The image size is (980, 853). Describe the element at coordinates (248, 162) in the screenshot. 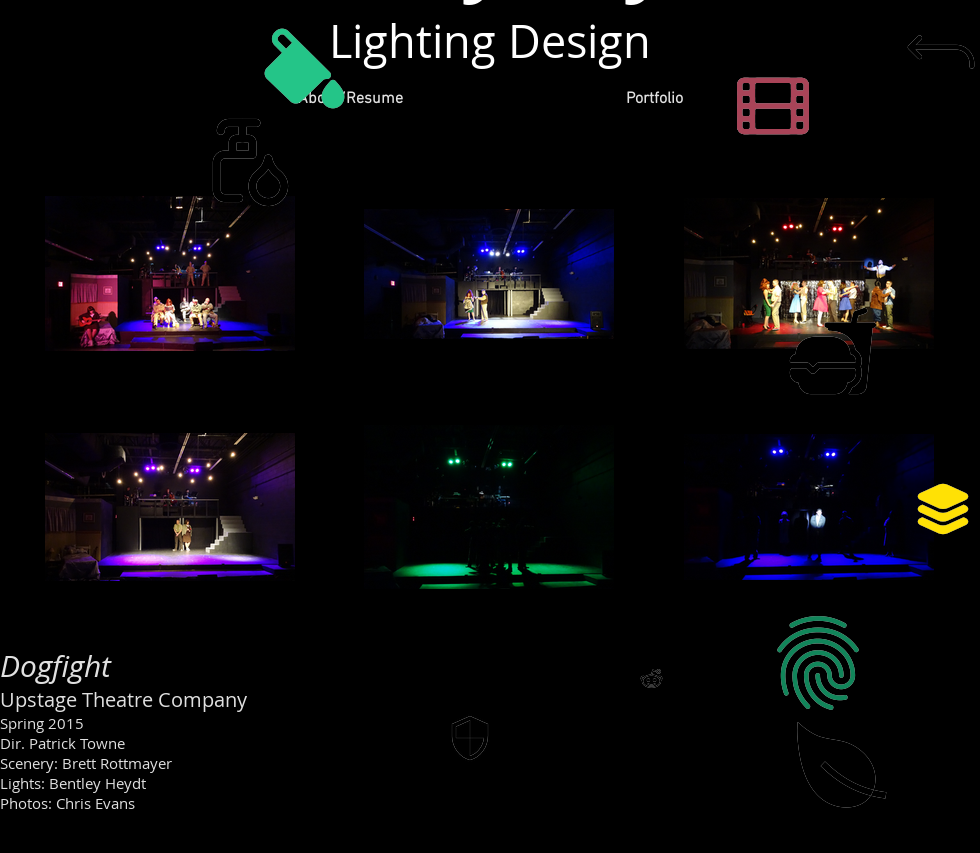

I see `access hand sanitizer or soap dispenser location` at that location.